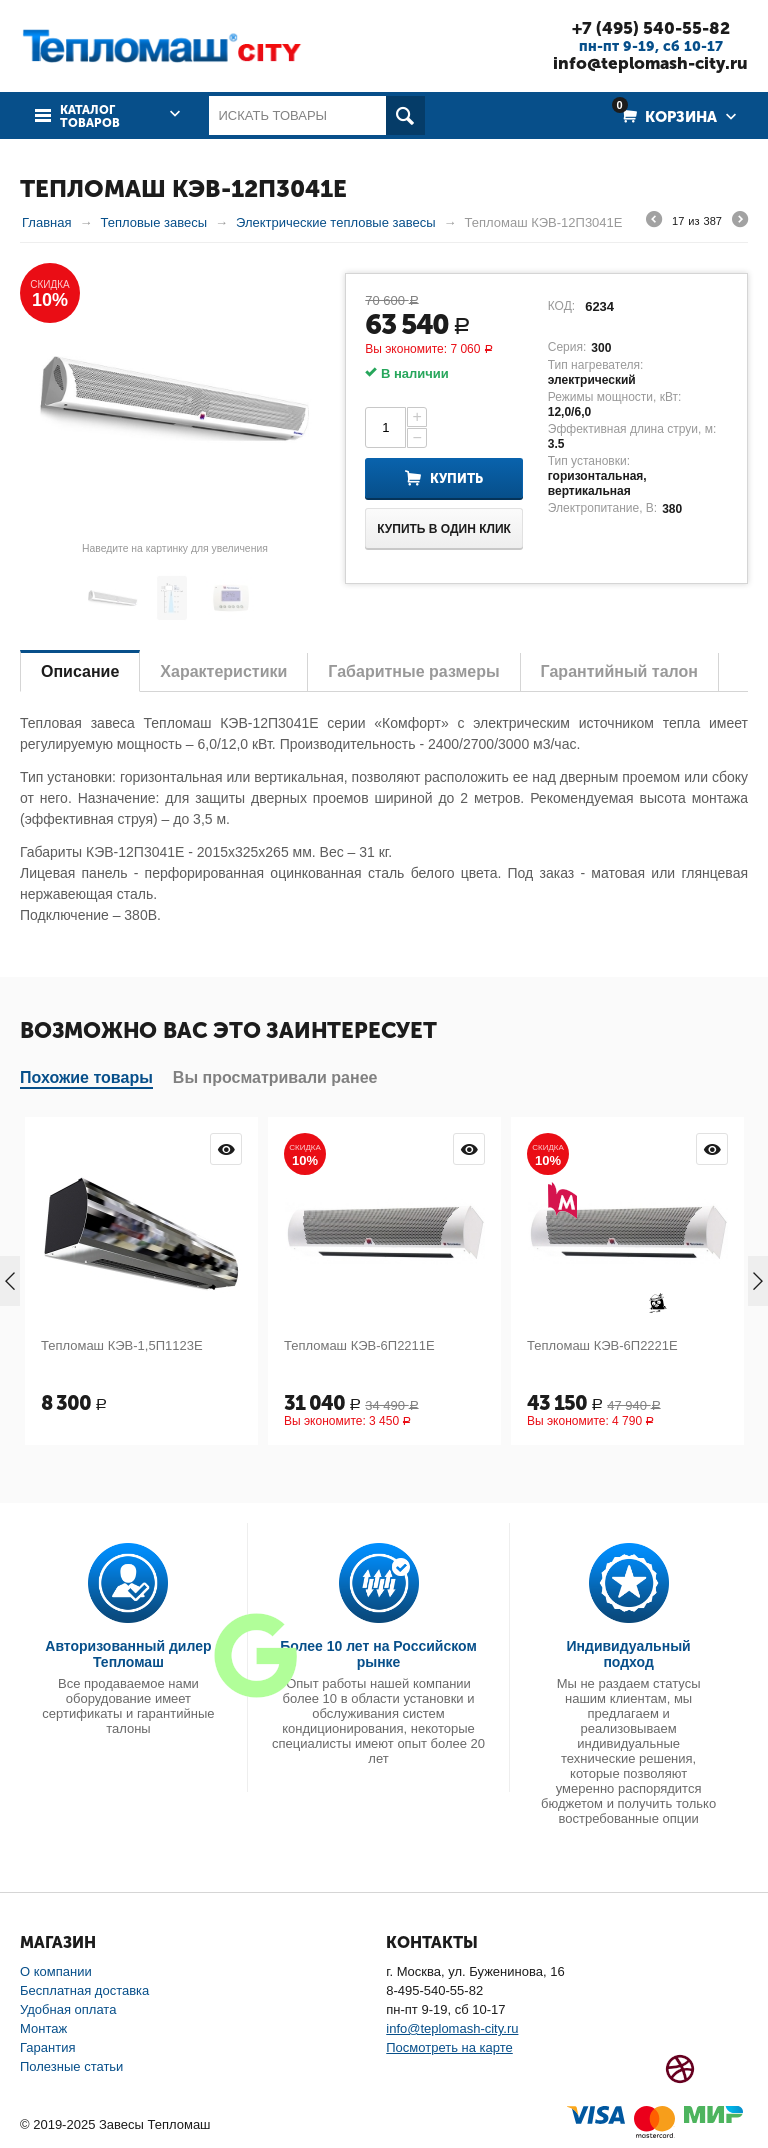  I want to click on sign in with Google, so click(256, 1655).